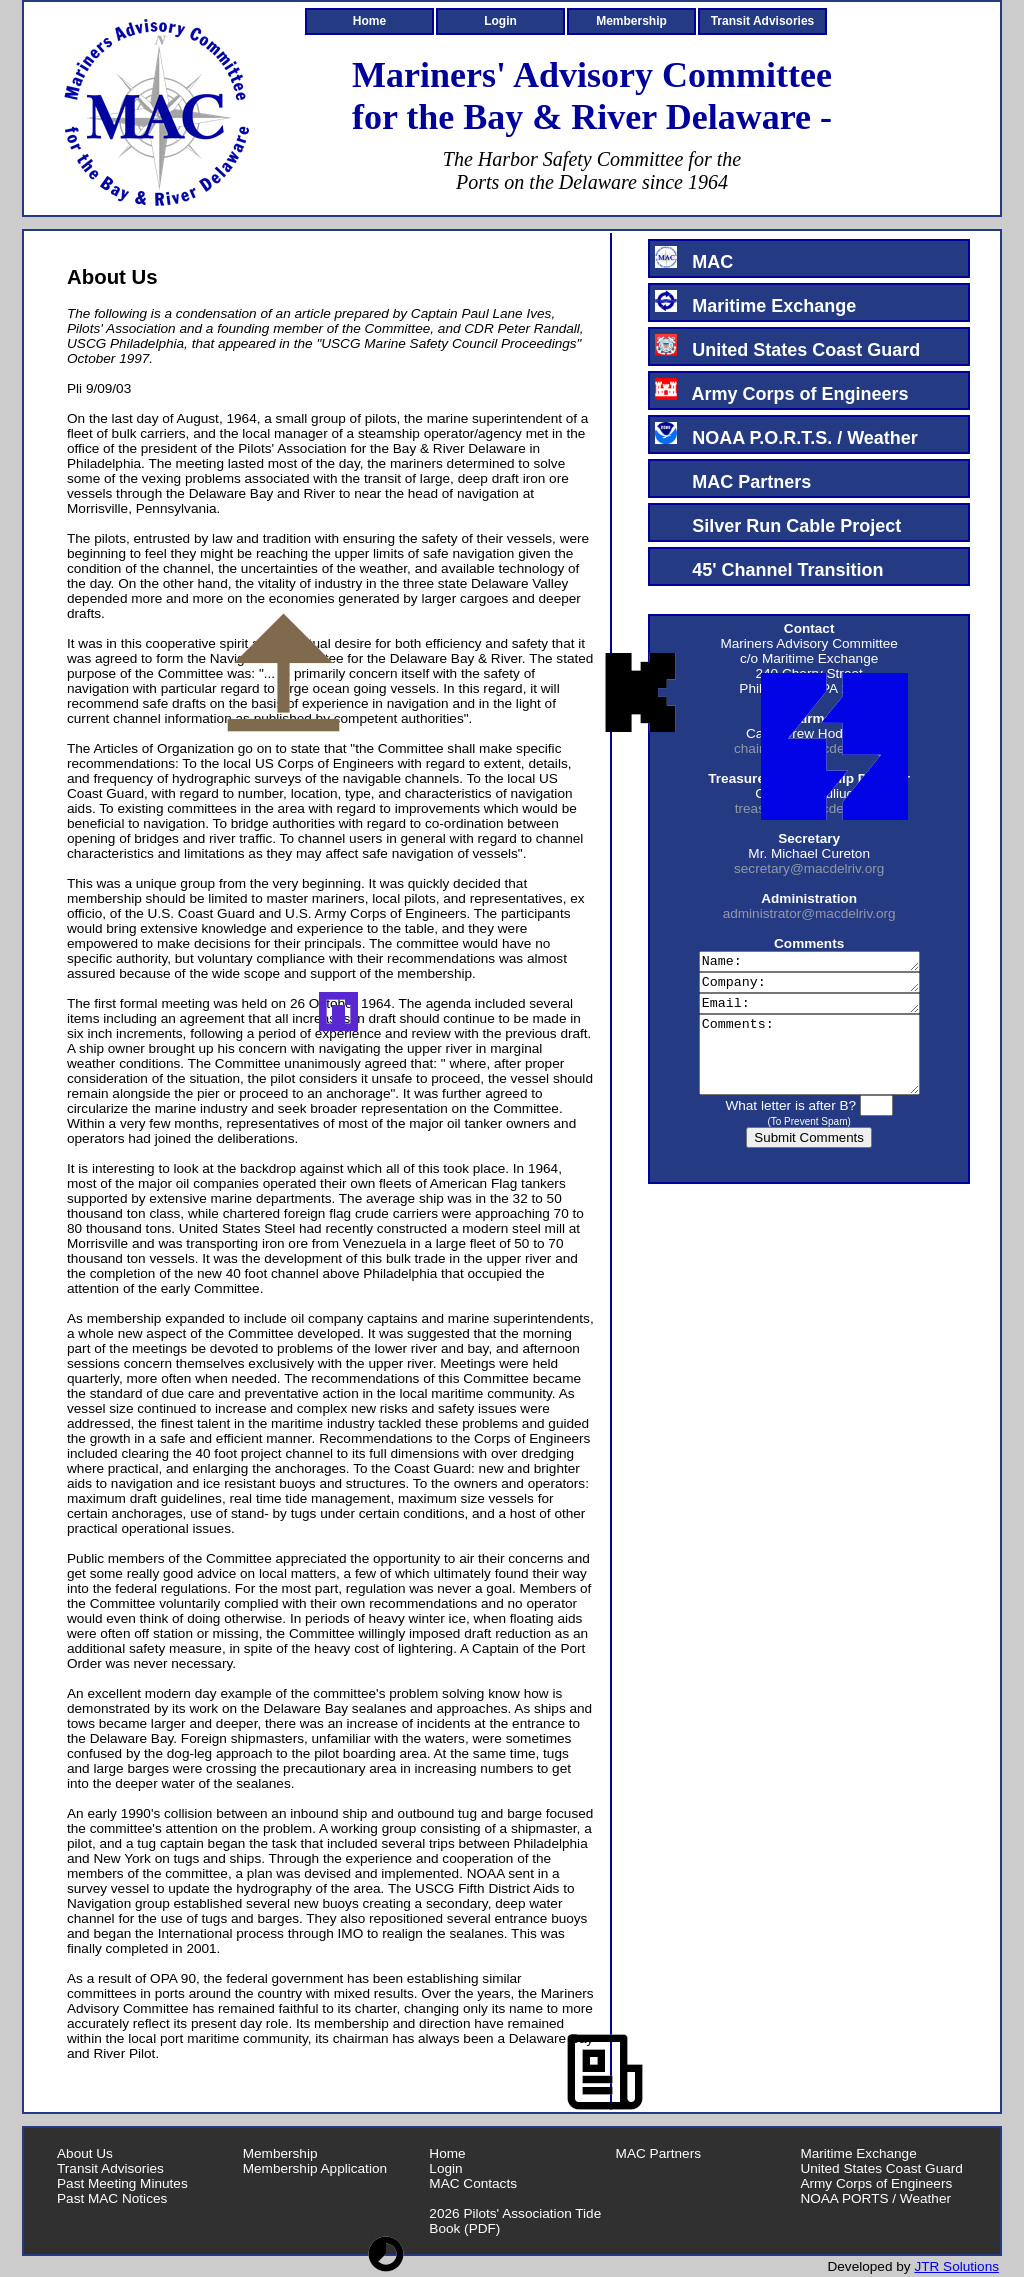 The height and width of the screenshot is (2277, 1024). I want to click on upload a file or document, so click(283, 675).